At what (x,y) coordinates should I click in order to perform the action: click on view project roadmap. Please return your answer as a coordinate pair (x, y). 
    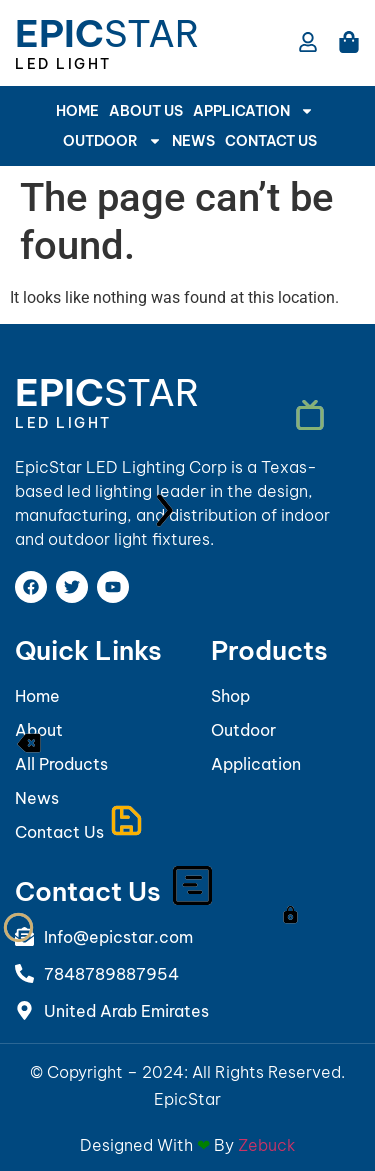
    Looking at the image, I should click on (192, 885).